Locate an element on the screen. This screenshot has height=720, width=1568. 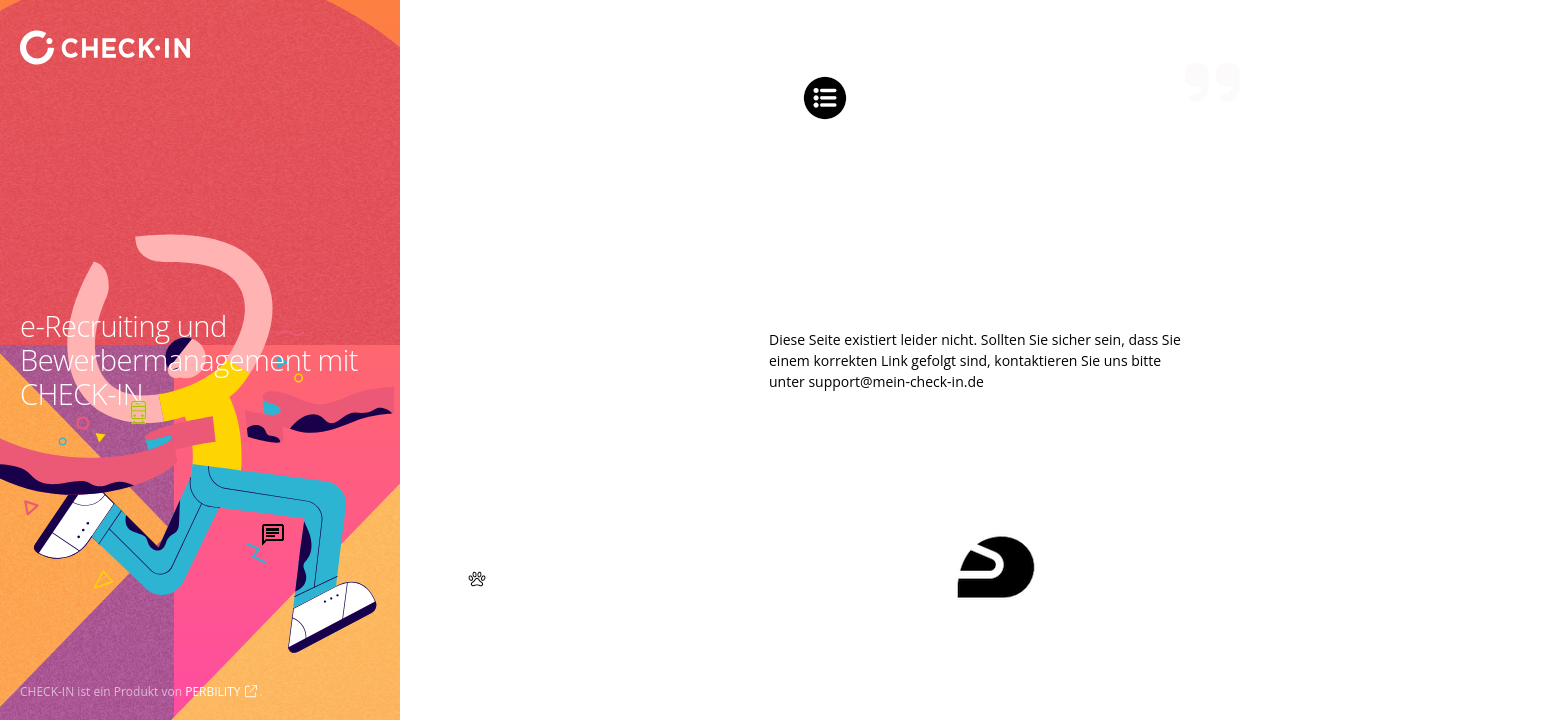
view subway or metro transit options is located at coordinates (138, 412).